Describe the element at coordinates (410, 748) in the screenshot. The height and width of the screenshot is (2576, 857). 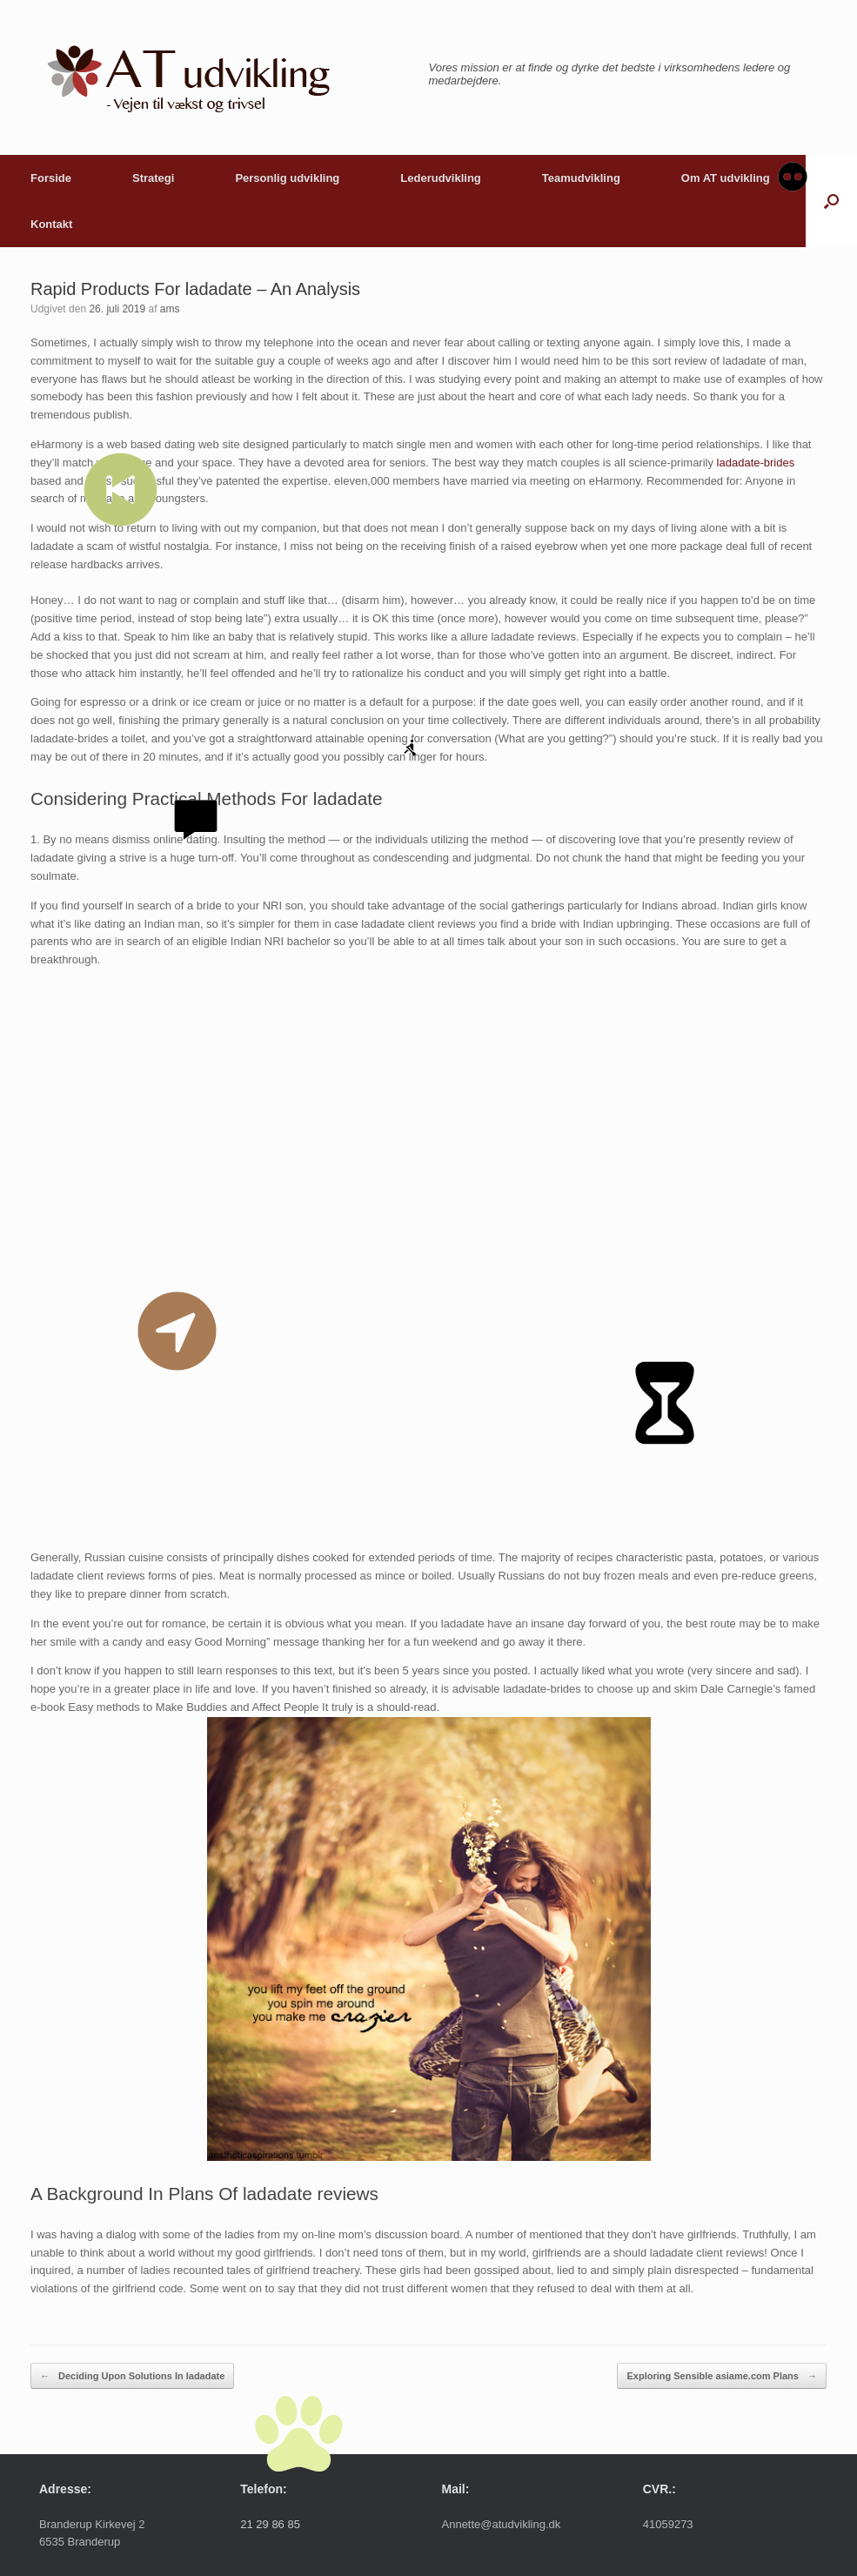
I see `access rowing or kayaking activities` at that location.